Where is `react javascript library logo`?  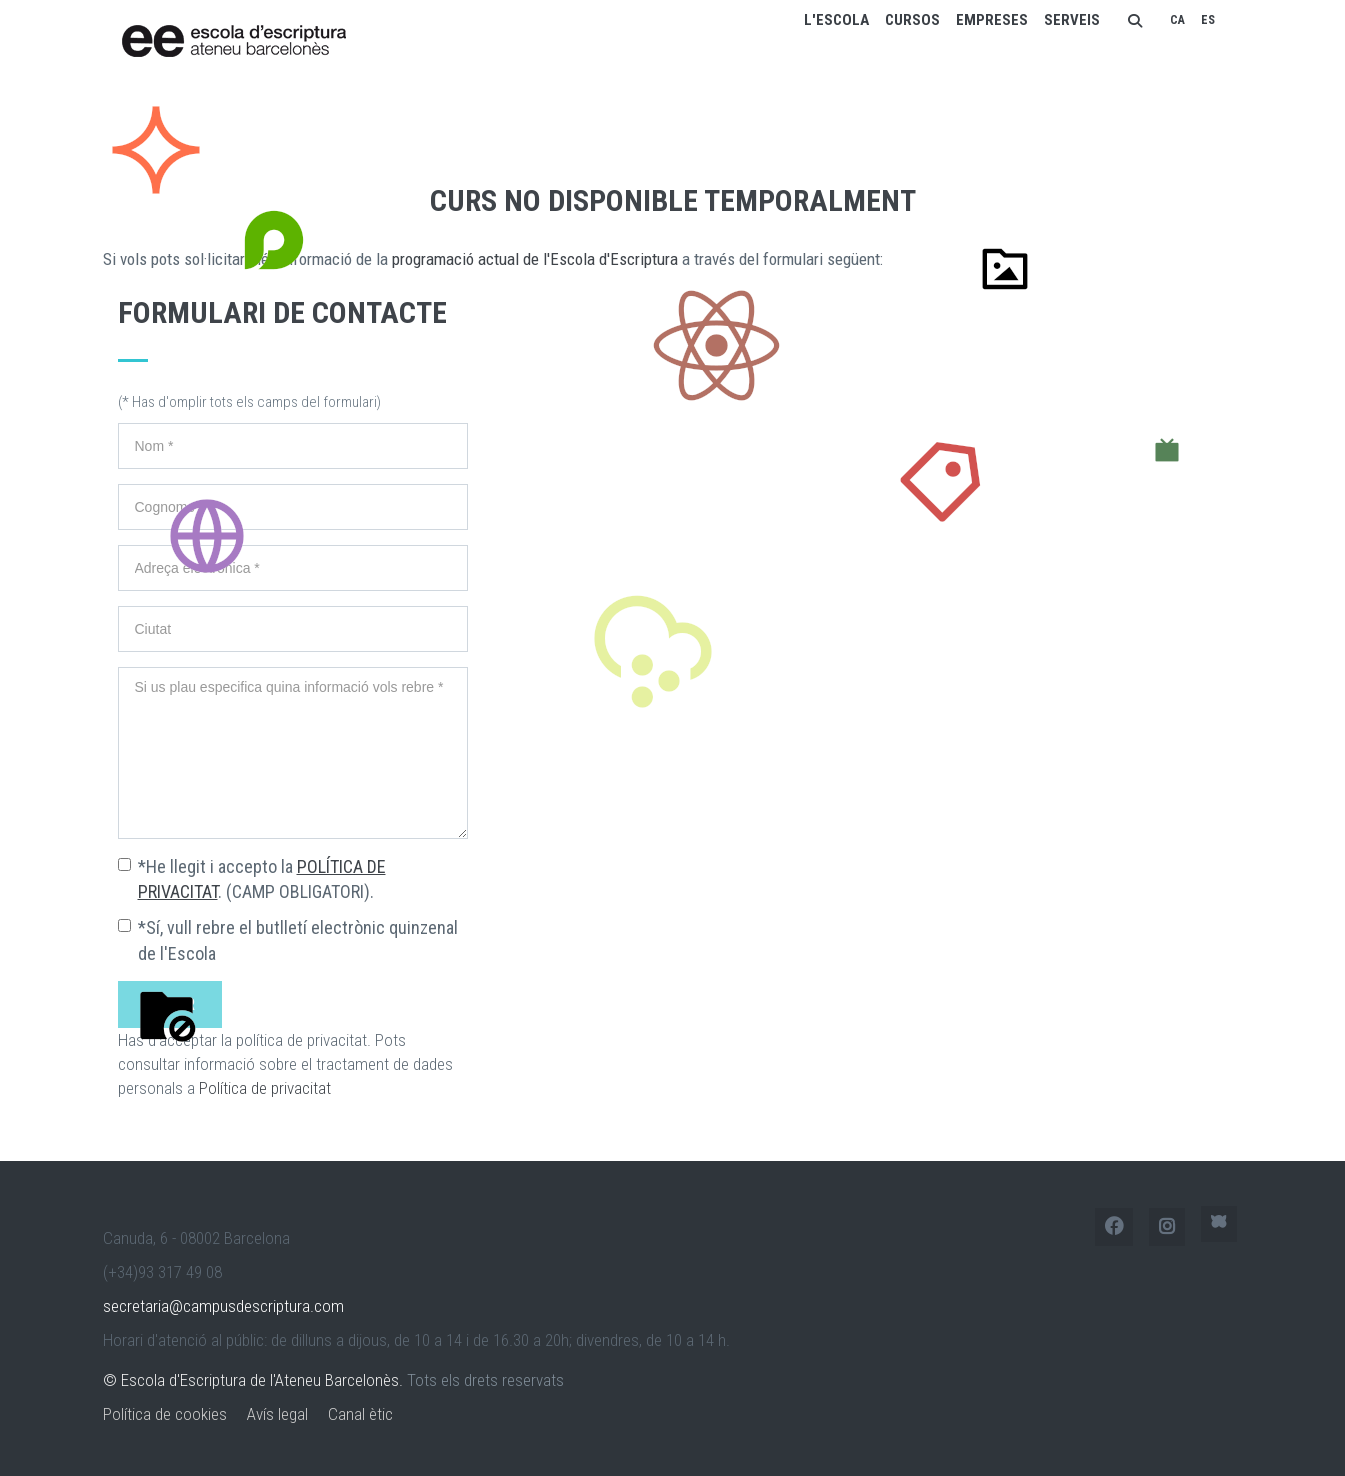
react javascript library logo is located at coordinates (716, 345).